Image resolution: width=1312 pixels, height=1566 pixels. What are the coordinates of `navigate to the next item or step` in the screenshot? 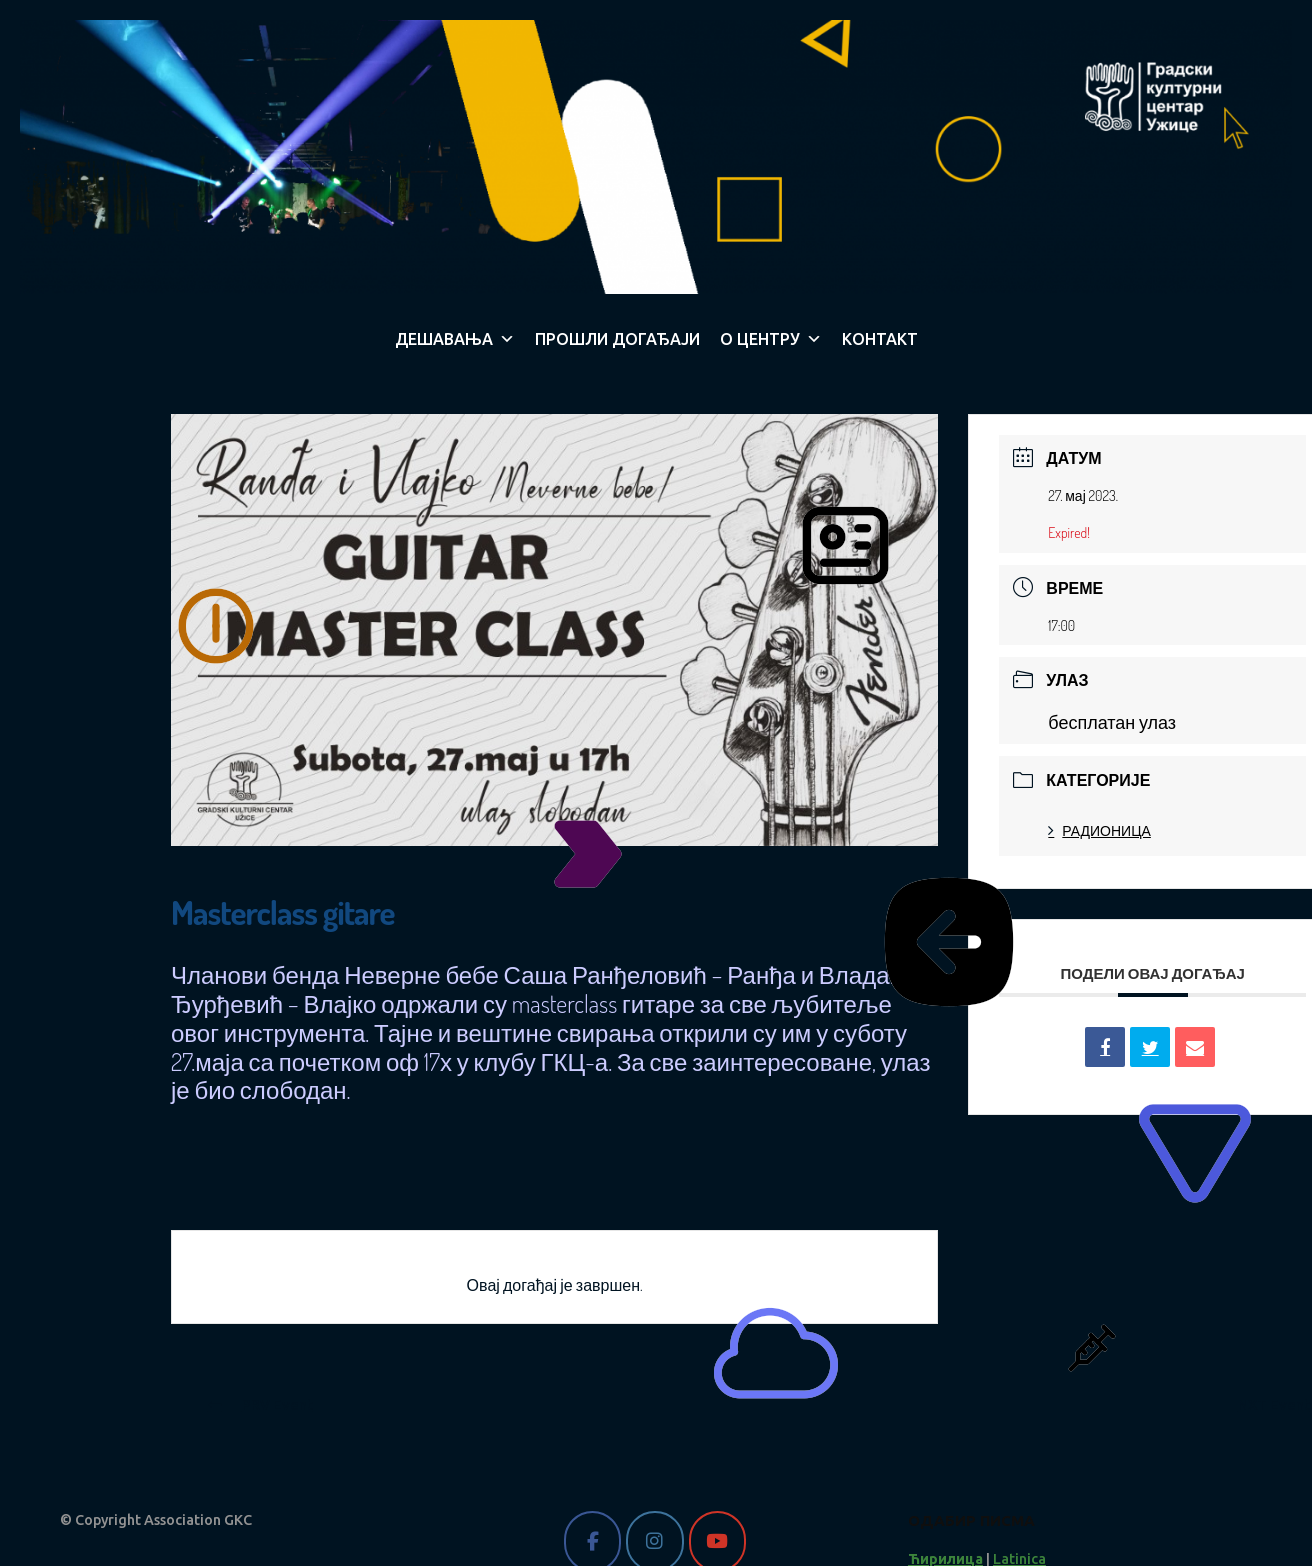 It's located at (588, 854).